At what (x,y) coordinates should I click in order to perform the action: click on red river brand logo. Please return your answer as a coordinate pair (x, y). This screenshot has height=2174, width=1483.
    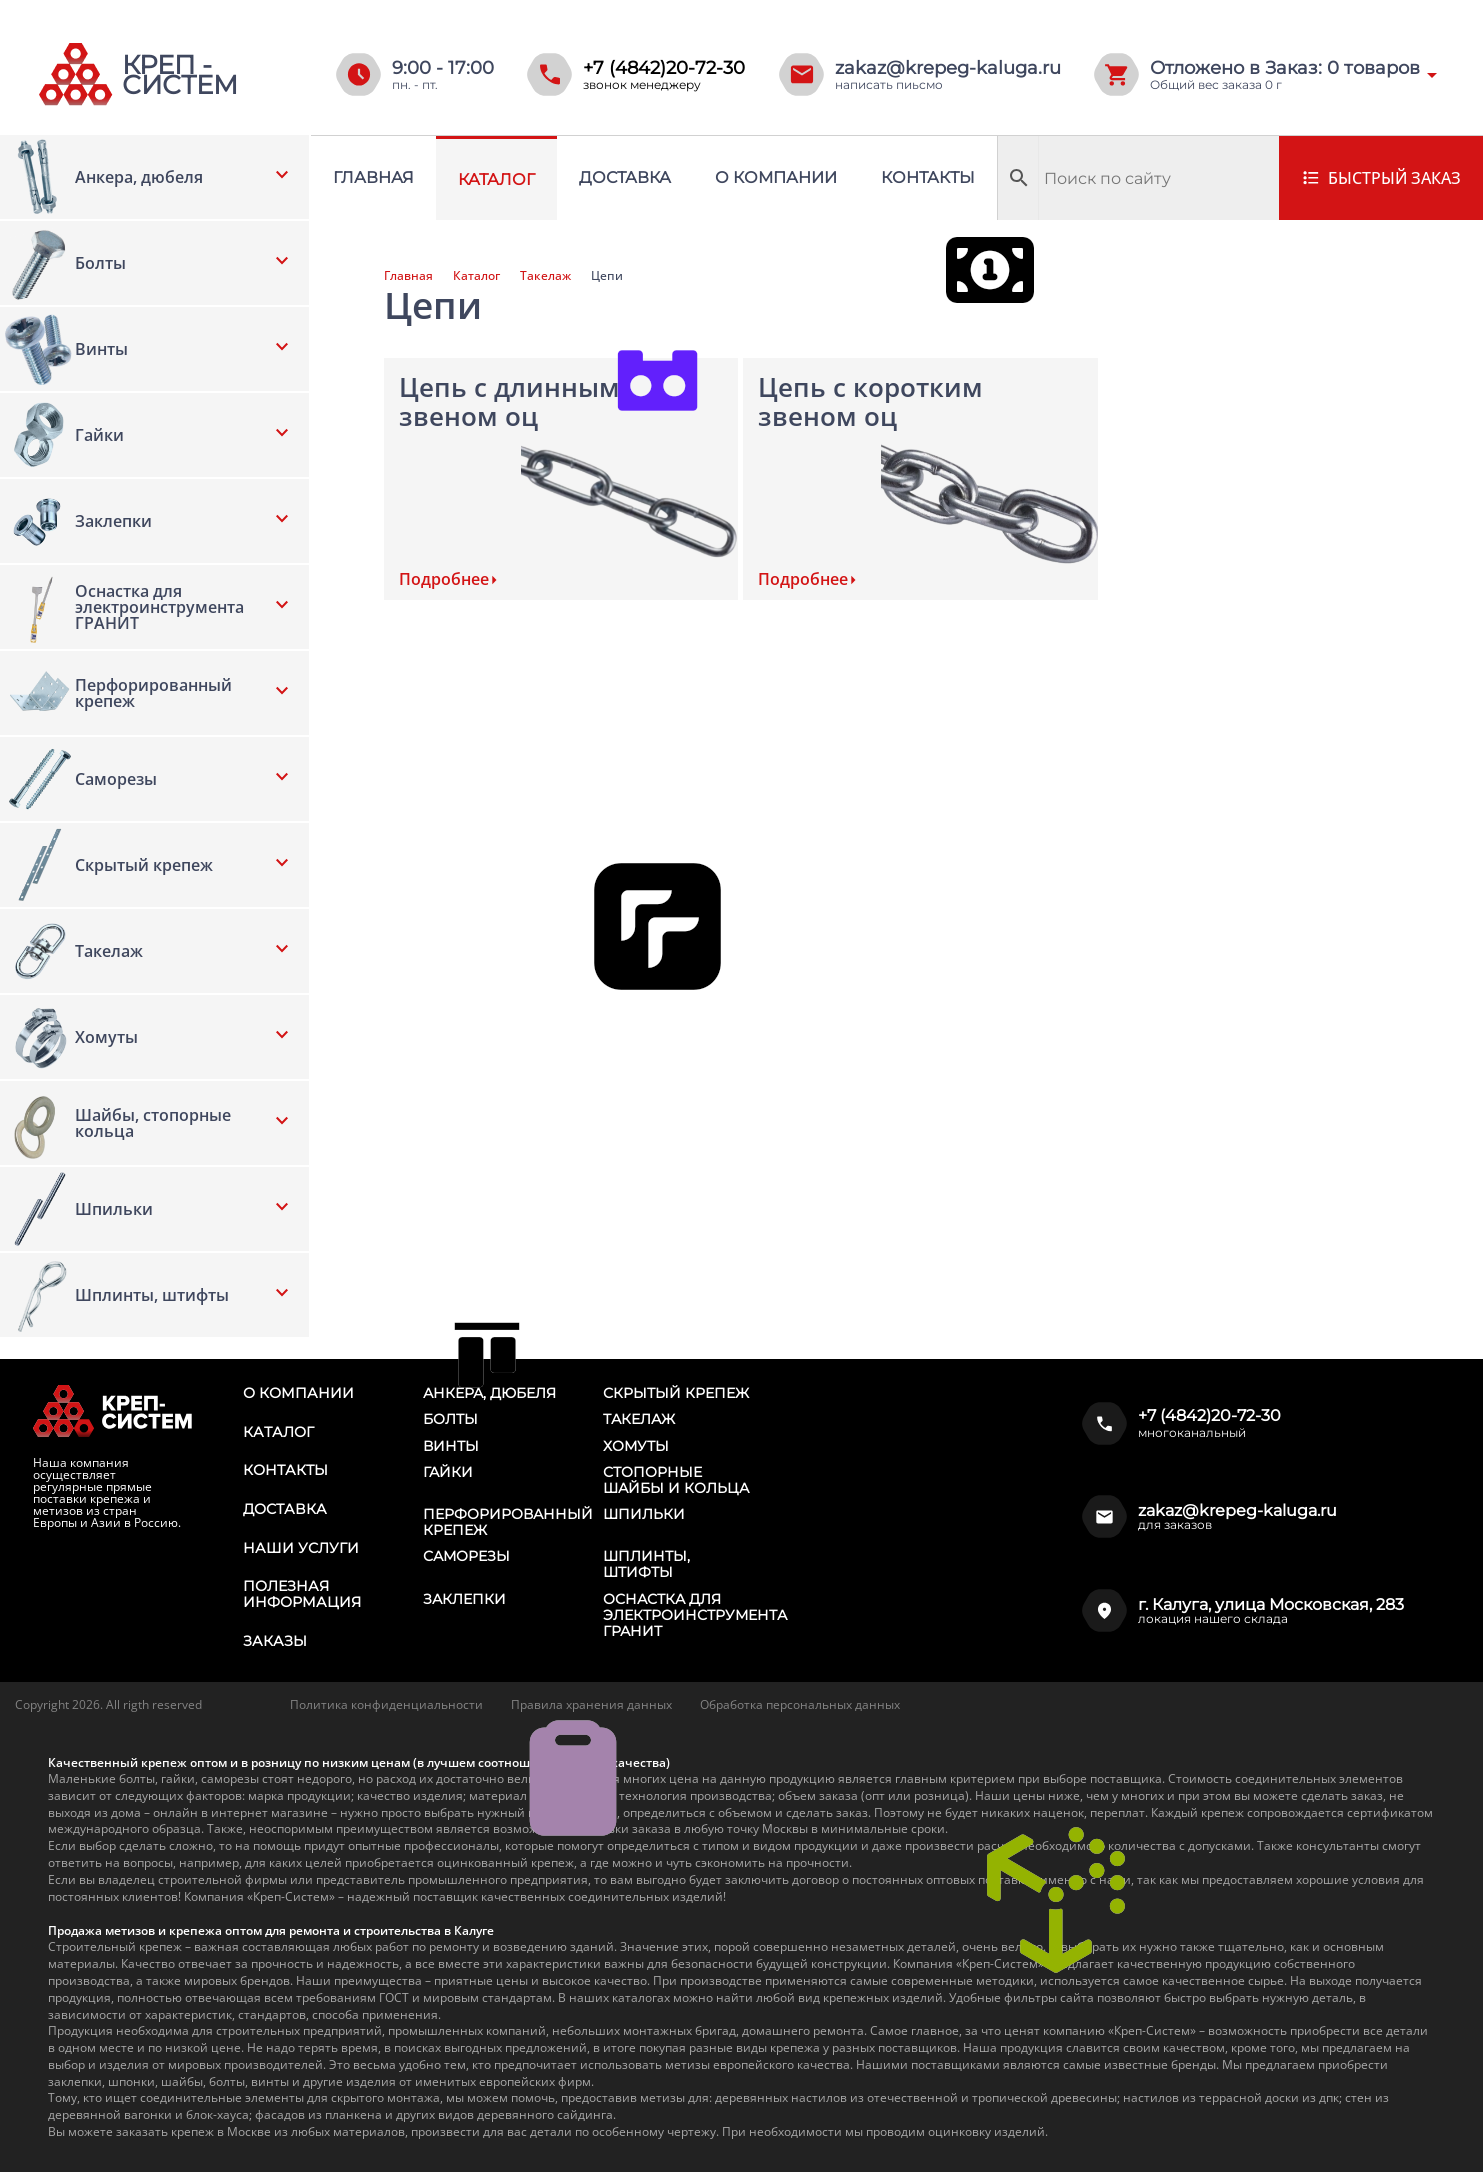
    Looking at the image, I should click on (657, 926).